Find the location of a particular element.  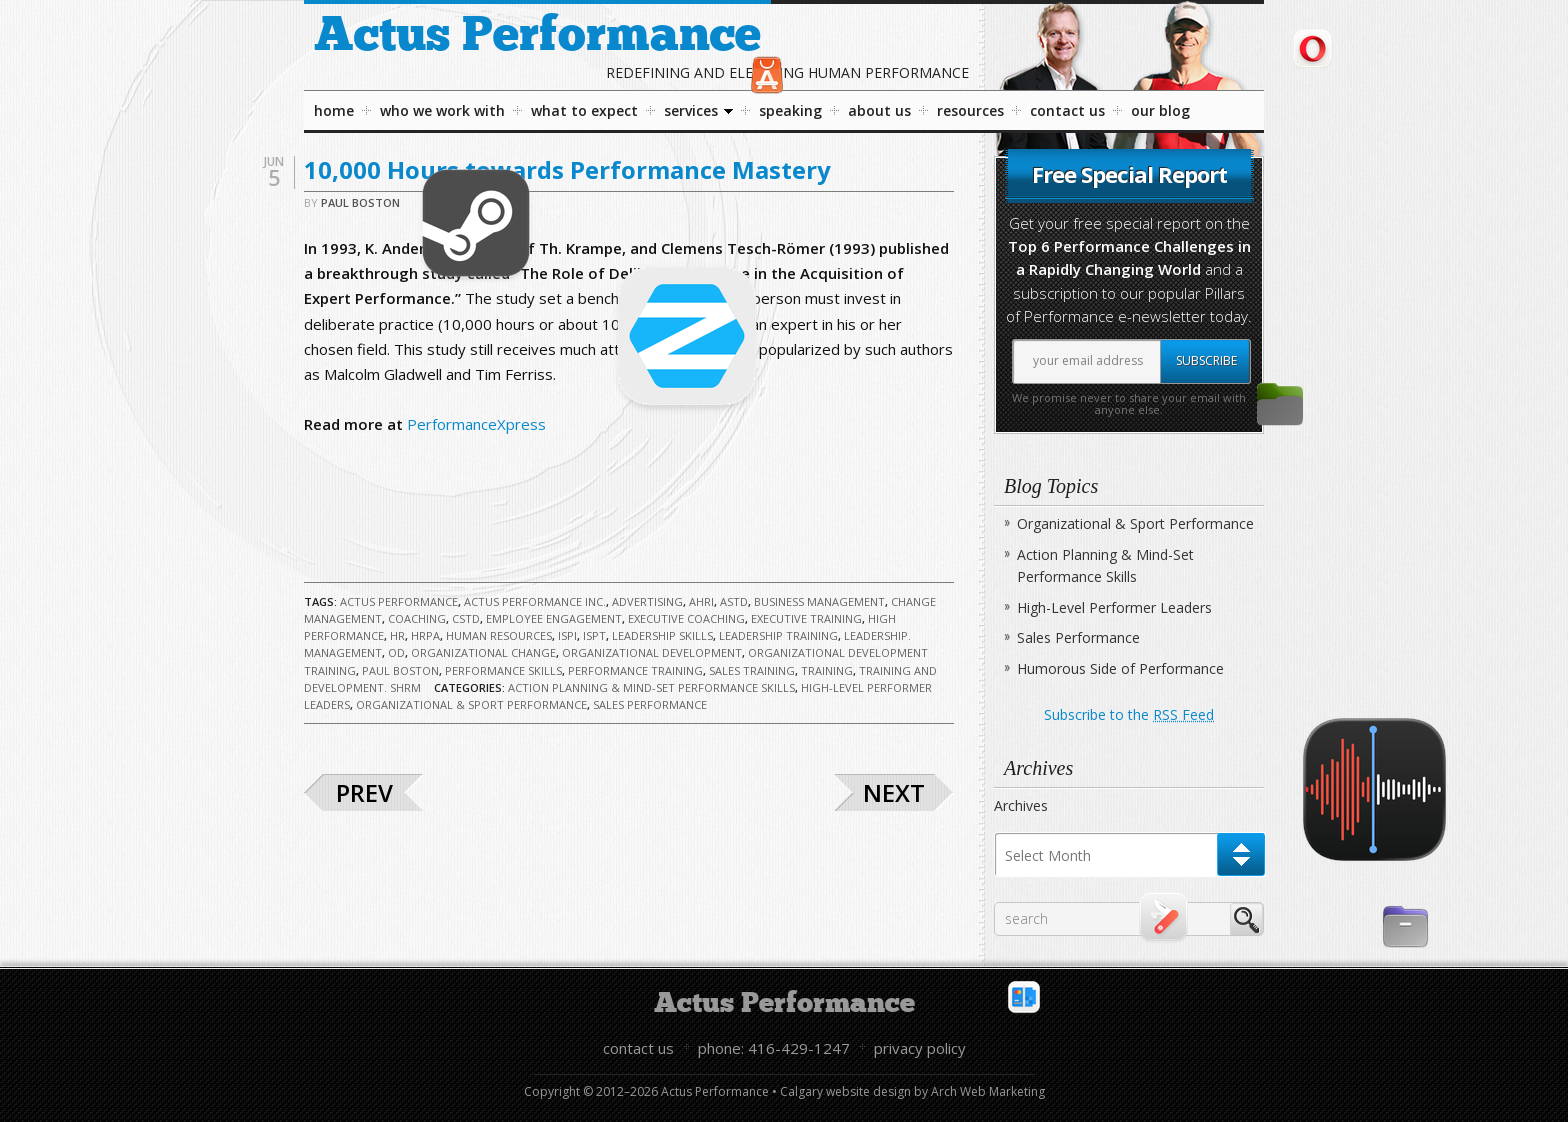

open folder containing files is located at coordinates (1280, 404).